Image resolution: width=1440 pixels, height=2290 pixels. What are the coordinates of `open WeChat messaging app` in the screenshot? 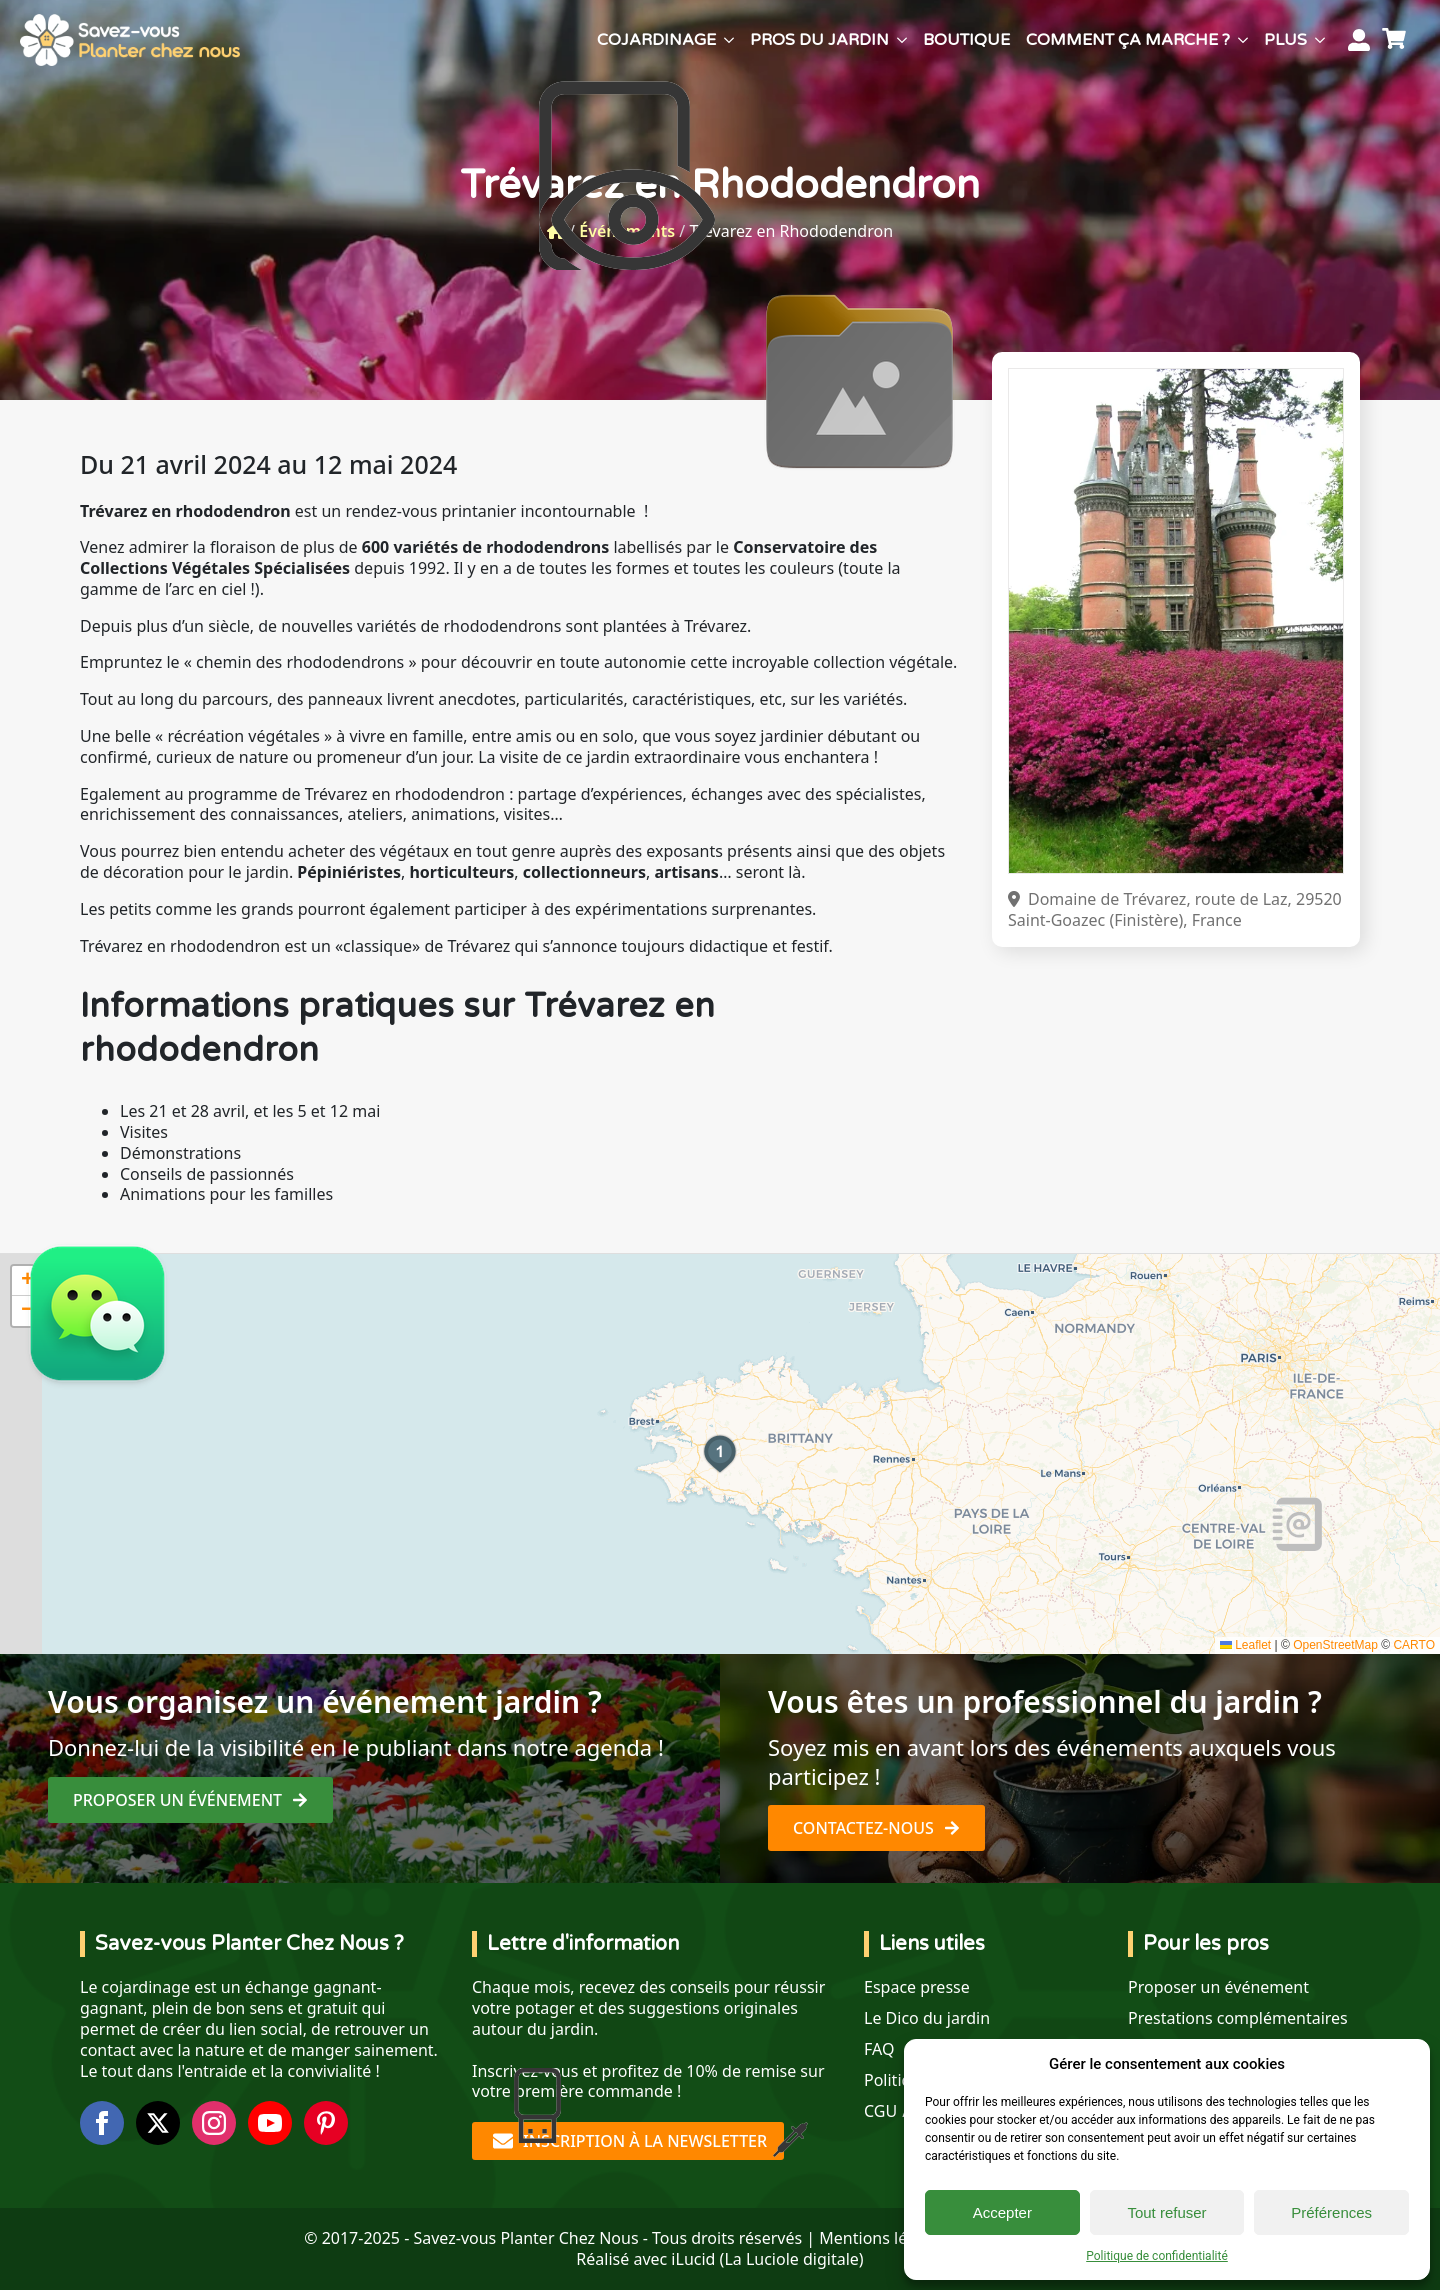 It's located at (97, 1313).